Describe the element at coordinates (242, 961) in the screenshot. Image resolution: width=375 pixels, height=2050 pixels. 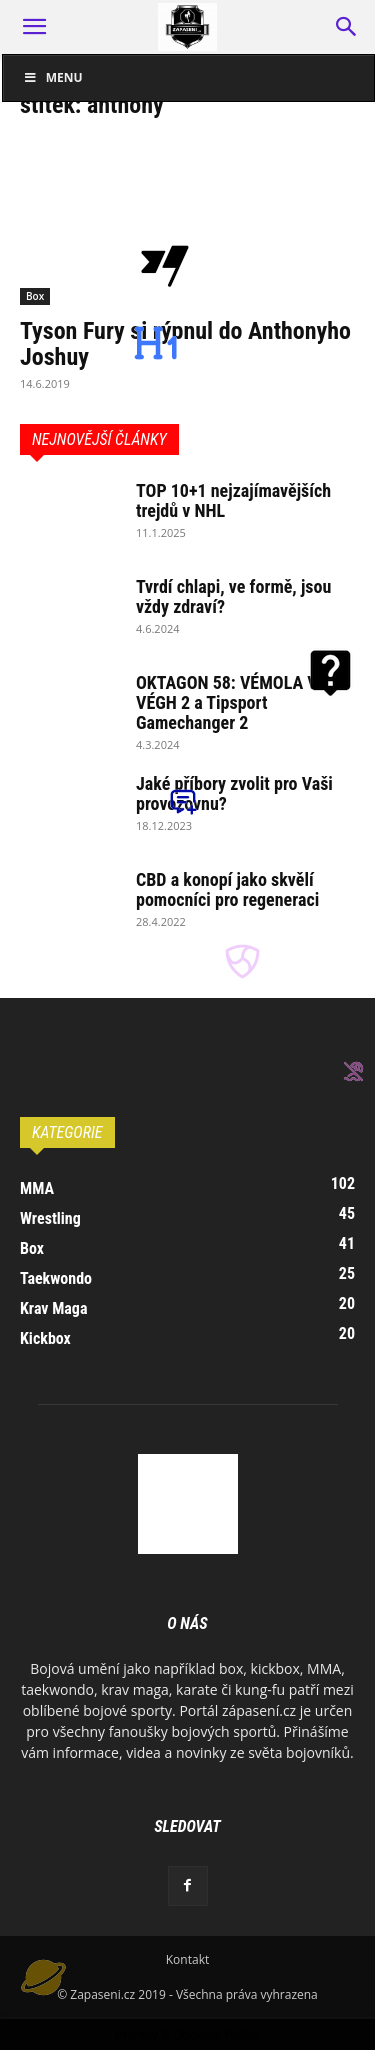
I see `NEM cryptocurrency logo` at that location.